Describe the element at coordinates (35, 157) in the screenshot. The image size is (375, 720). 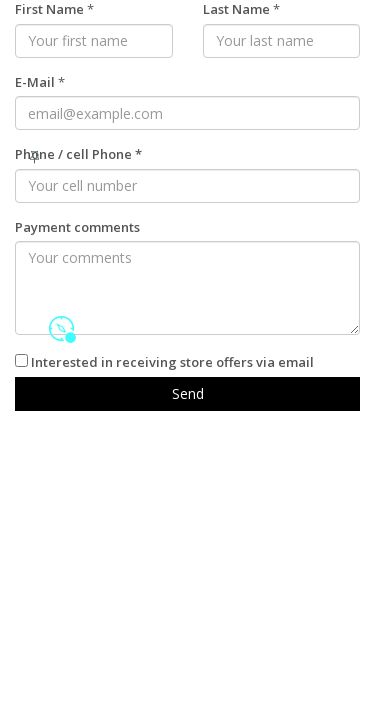
I see `pin item to keep it visible` at that location.